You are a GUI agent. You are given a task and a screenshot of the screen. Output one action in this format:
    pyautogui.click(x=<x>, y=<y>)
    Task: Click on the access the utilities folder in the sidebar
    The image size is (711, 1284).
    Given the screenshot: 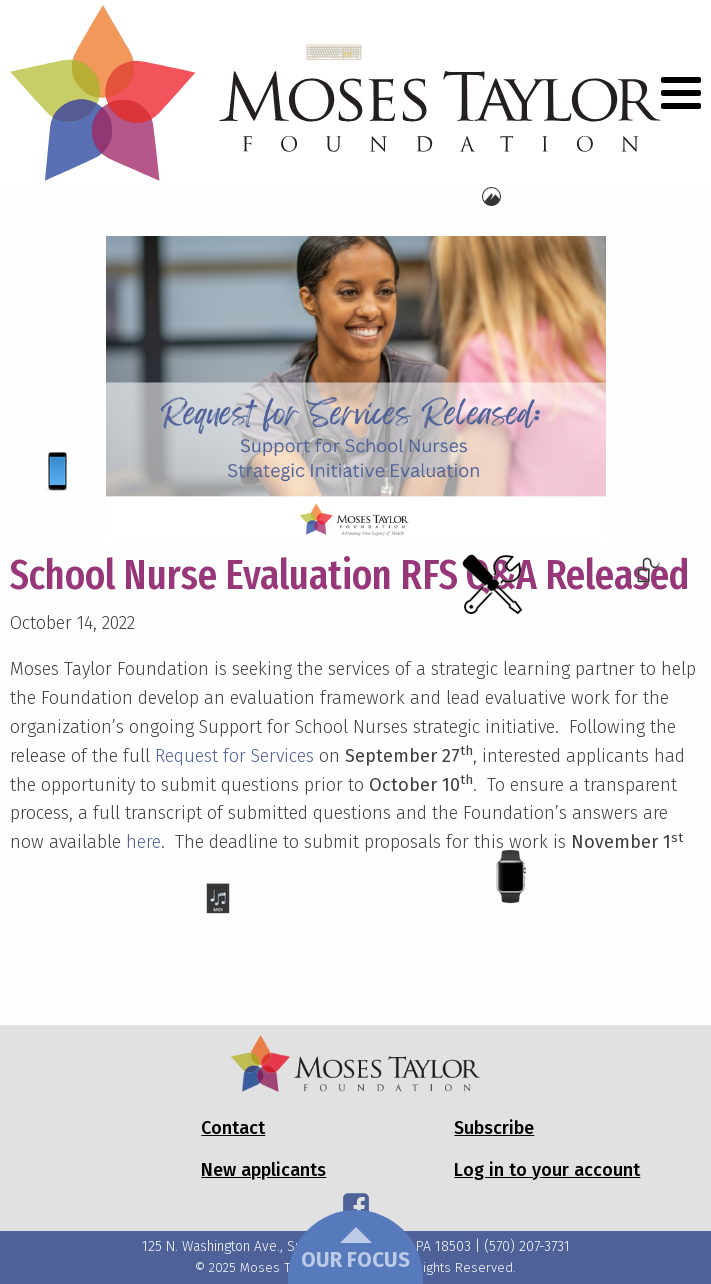 What is the action you would take?
    pyautogui.click(x=492, y=584)
    